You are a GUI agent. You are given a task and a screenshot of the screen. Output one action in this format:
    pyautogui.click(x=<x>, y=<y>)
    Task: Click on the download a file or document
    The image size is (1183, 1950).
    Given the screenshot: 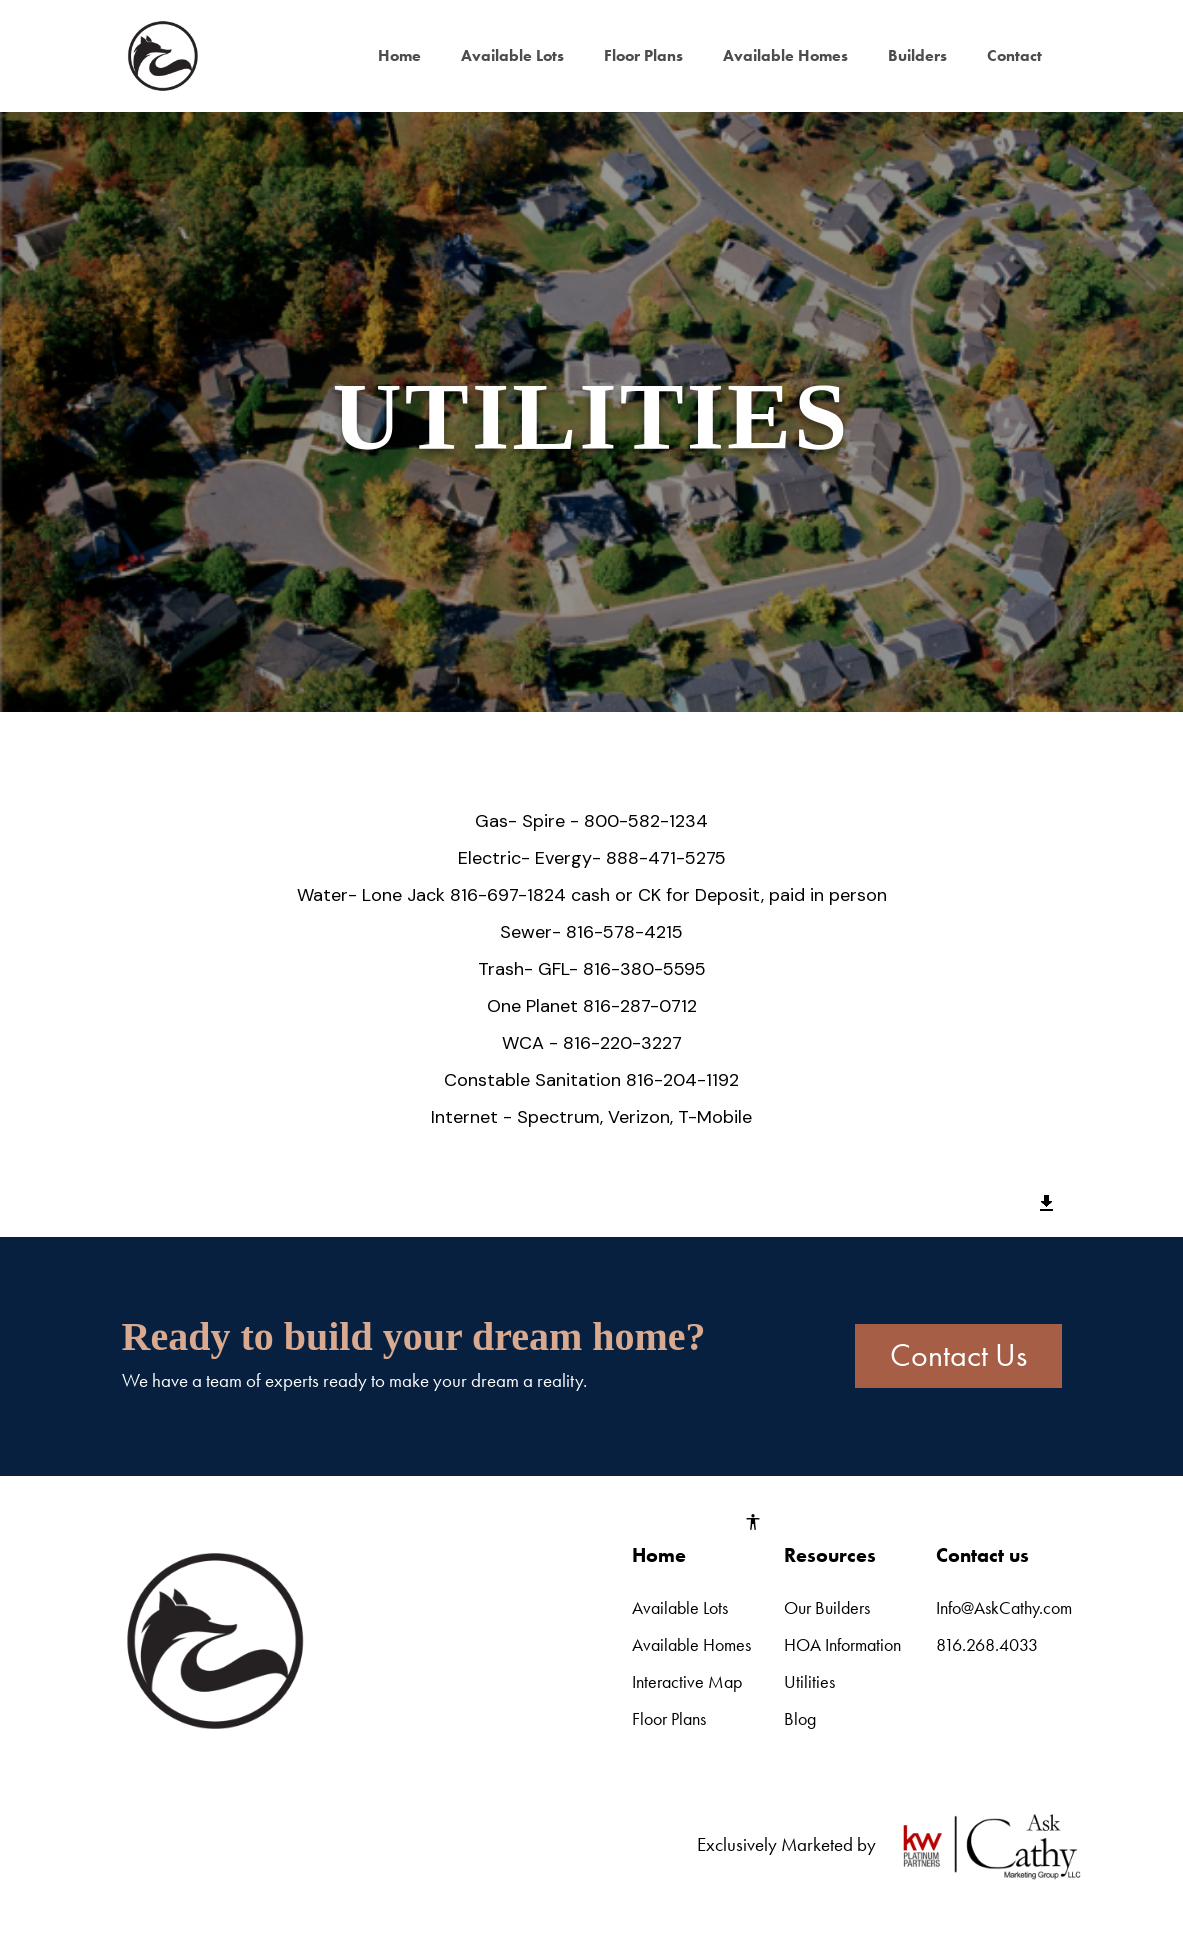 What is the action you would take?
    pyautogui.click(x=1046, y=1203)
    